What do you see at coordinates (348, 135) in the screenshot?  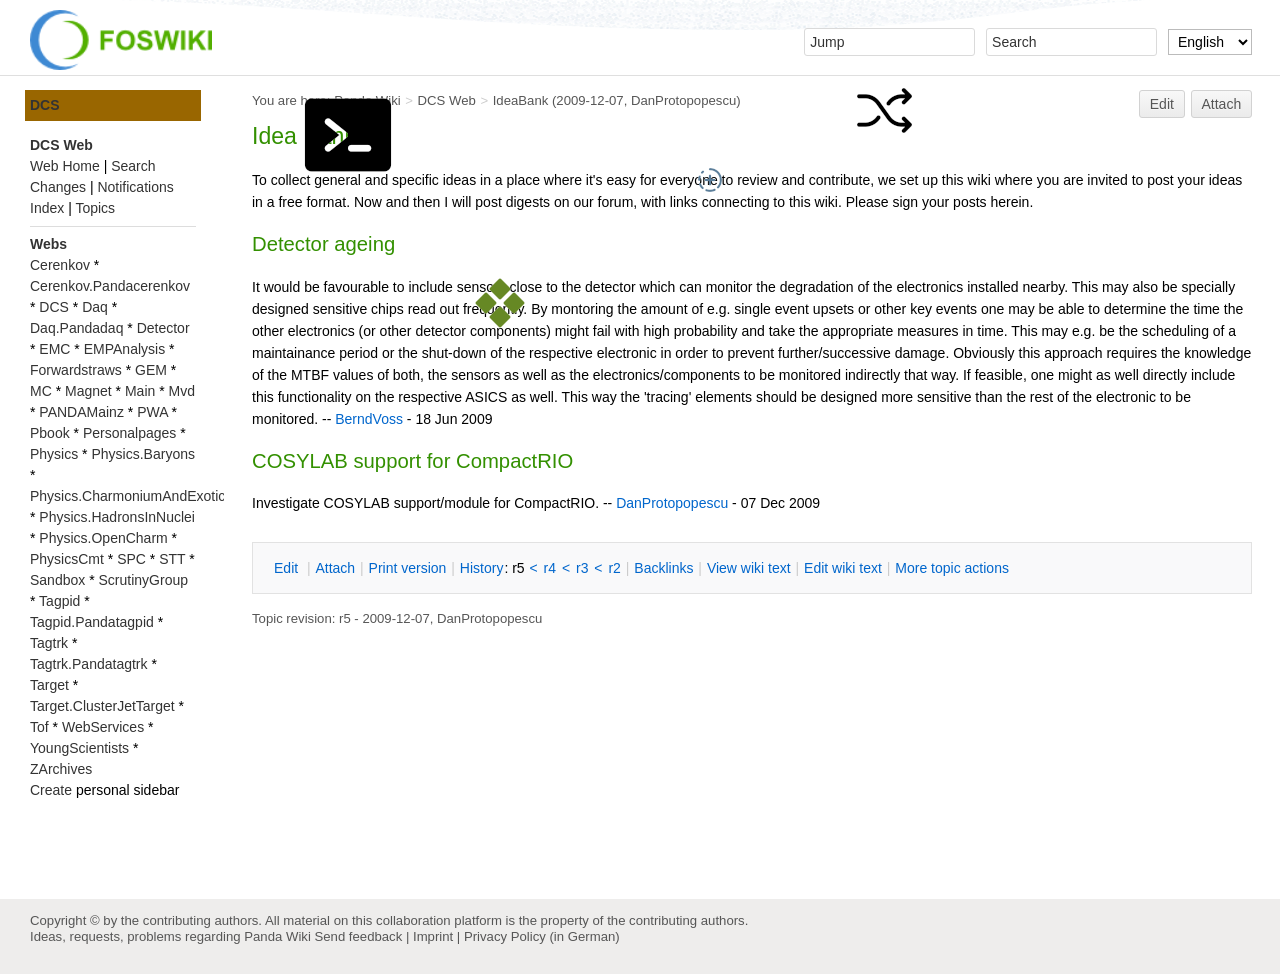 I see `open command line terminal` at bounding box center [348, 135].